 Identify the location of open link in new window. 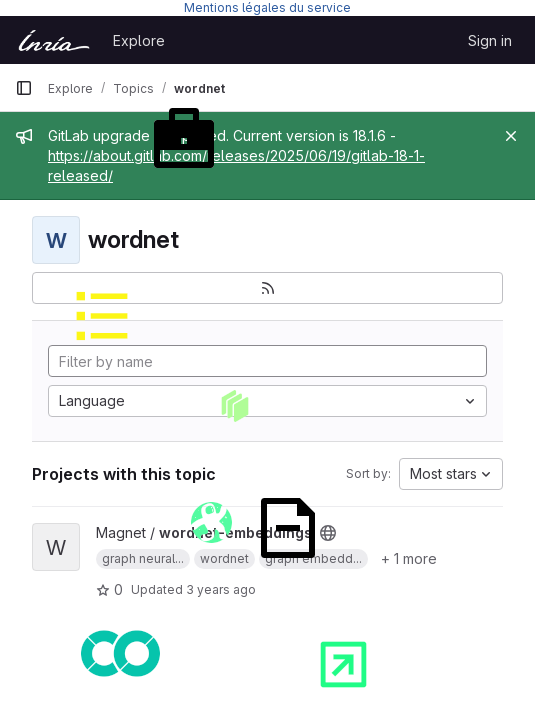
(343, 664).